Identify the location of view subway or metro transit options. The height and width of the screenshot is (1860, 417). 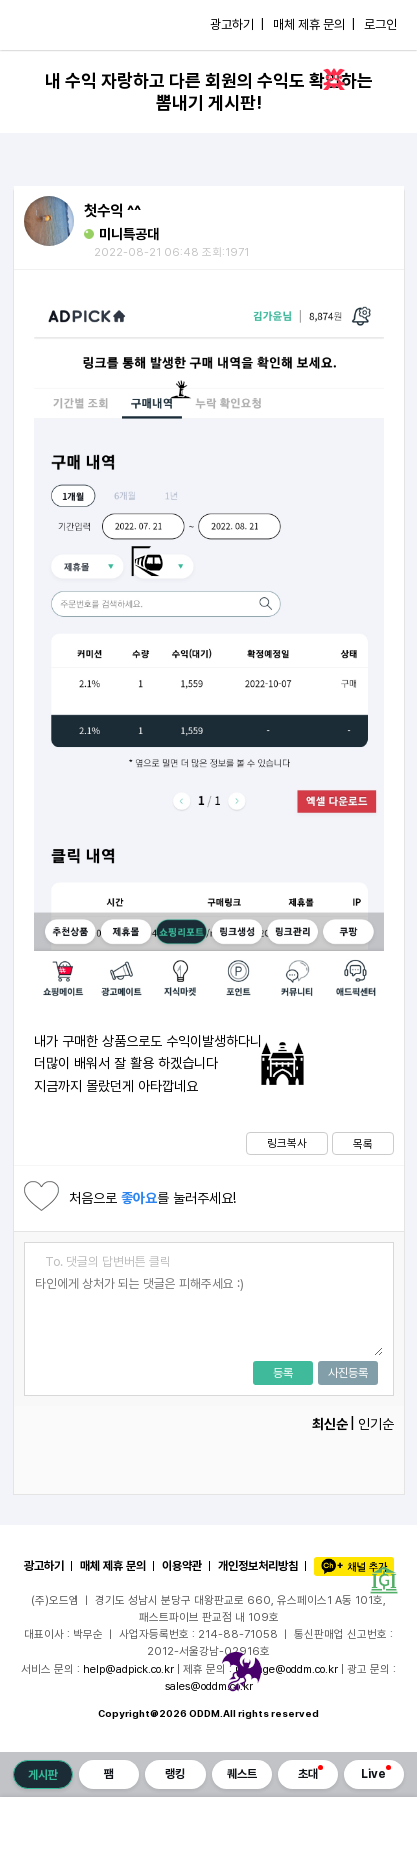
(147, 561).